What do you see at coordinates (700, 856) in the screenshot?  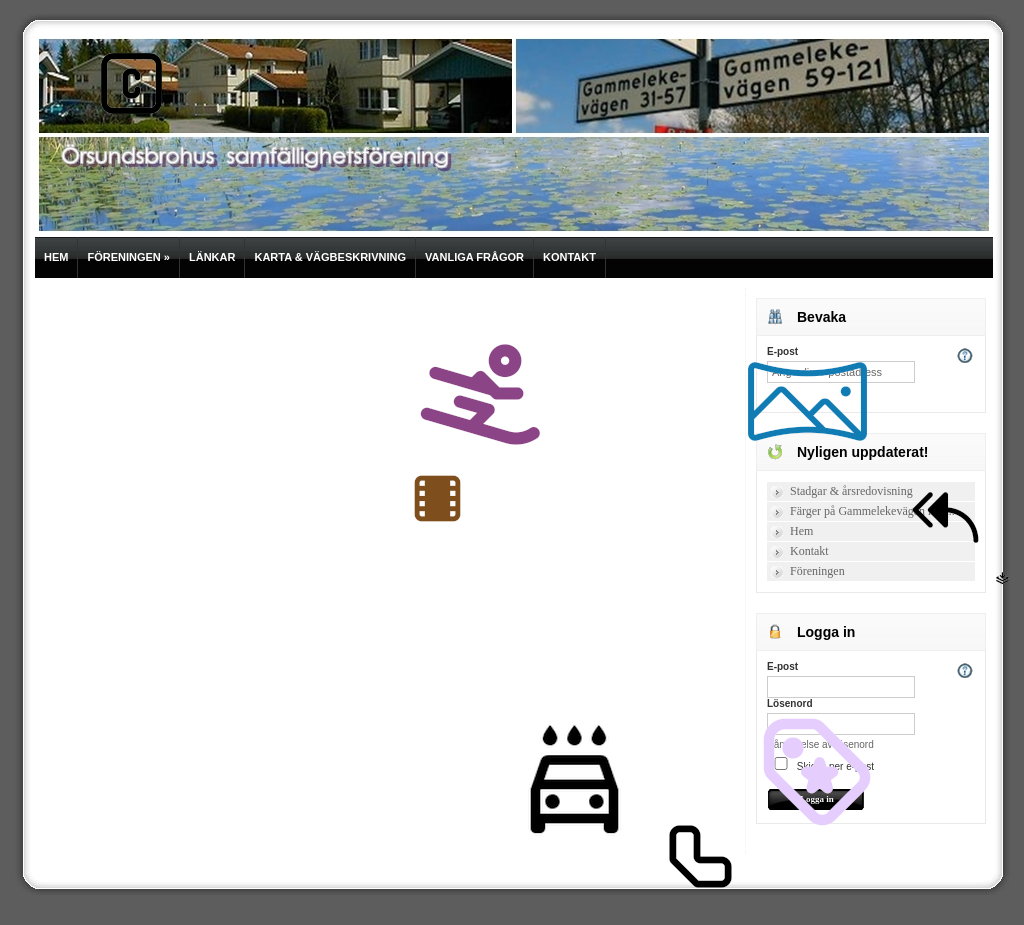 I see `set corner style to bevel join` at bounding box center [700, 856].